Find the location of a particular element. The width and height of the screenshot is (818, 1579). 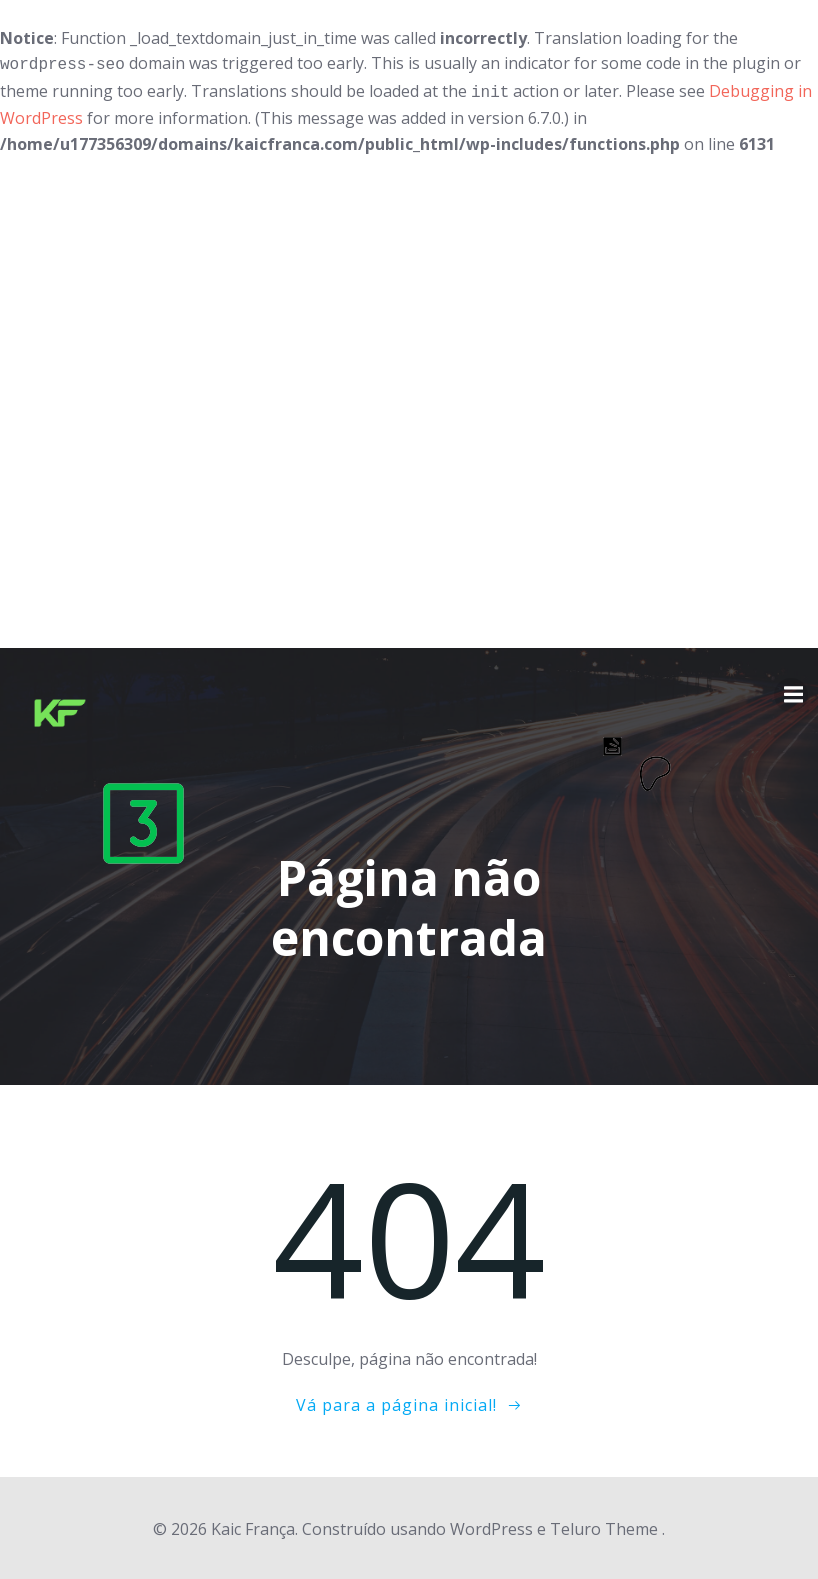

link to patreon profile or page is located at coordinates (654, 773).